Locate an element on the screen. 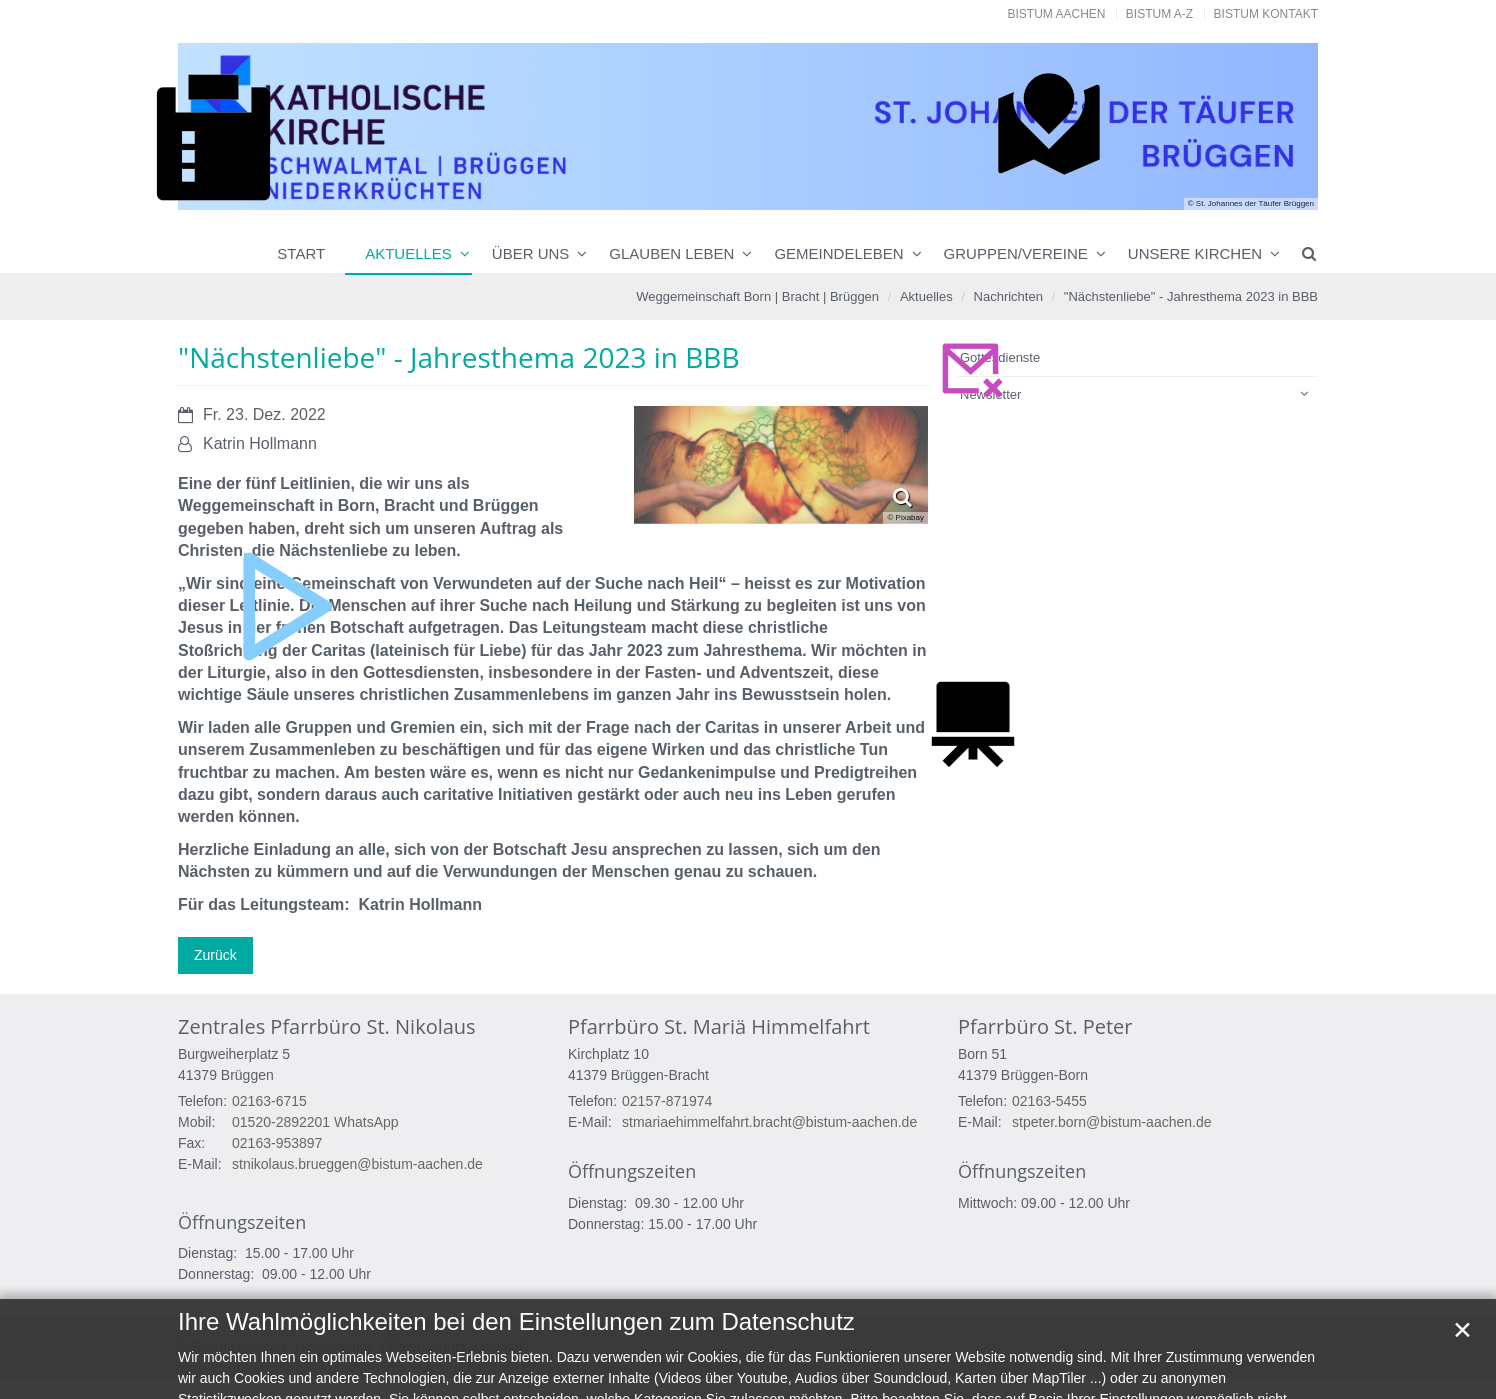 The width and height of the screenshot is (1496, 1399). play media content is located at coordinates (278, 606).